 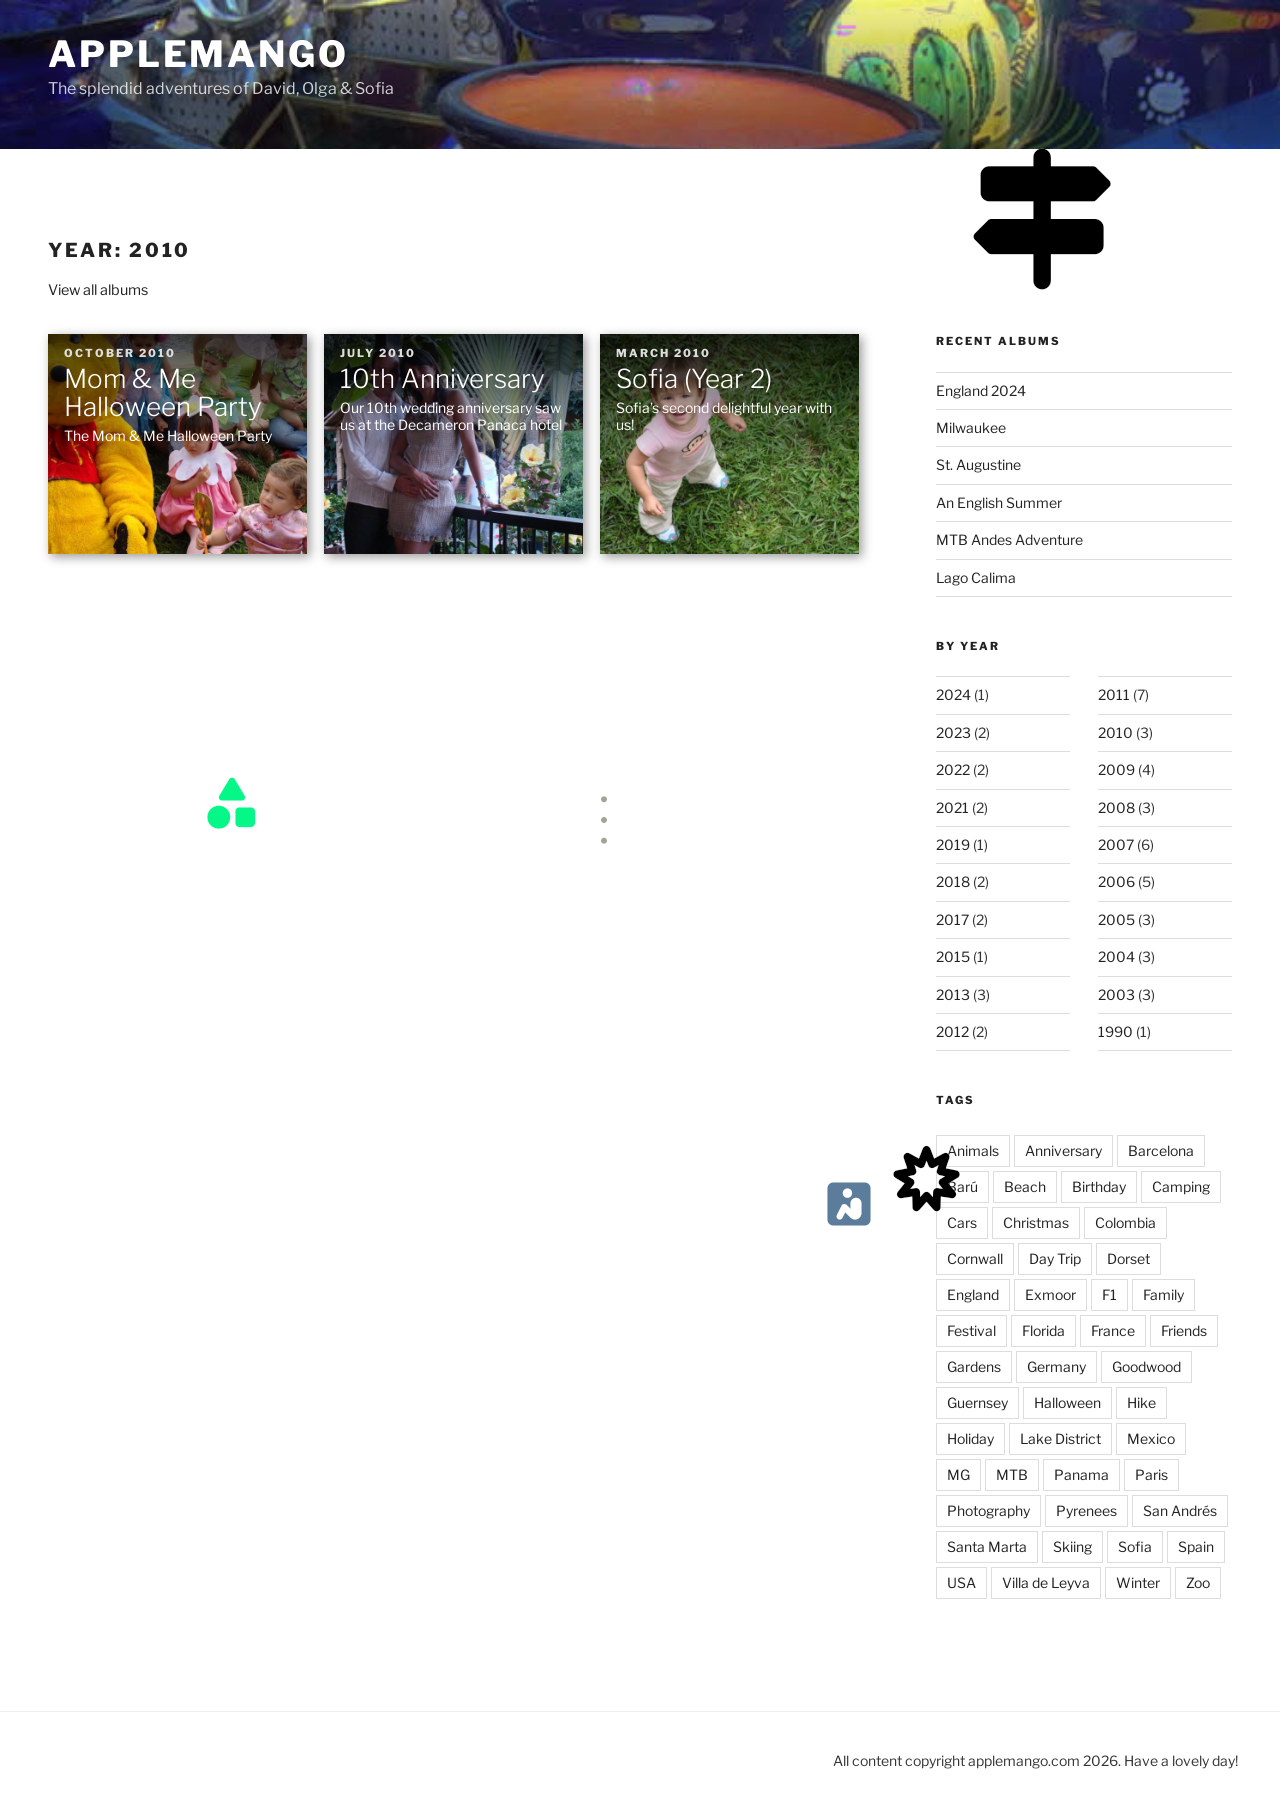 What do you see at coordinates (232, 804) in the screenshot?
I see `access shape tools or drawing options` at bounding box center [232, 804].